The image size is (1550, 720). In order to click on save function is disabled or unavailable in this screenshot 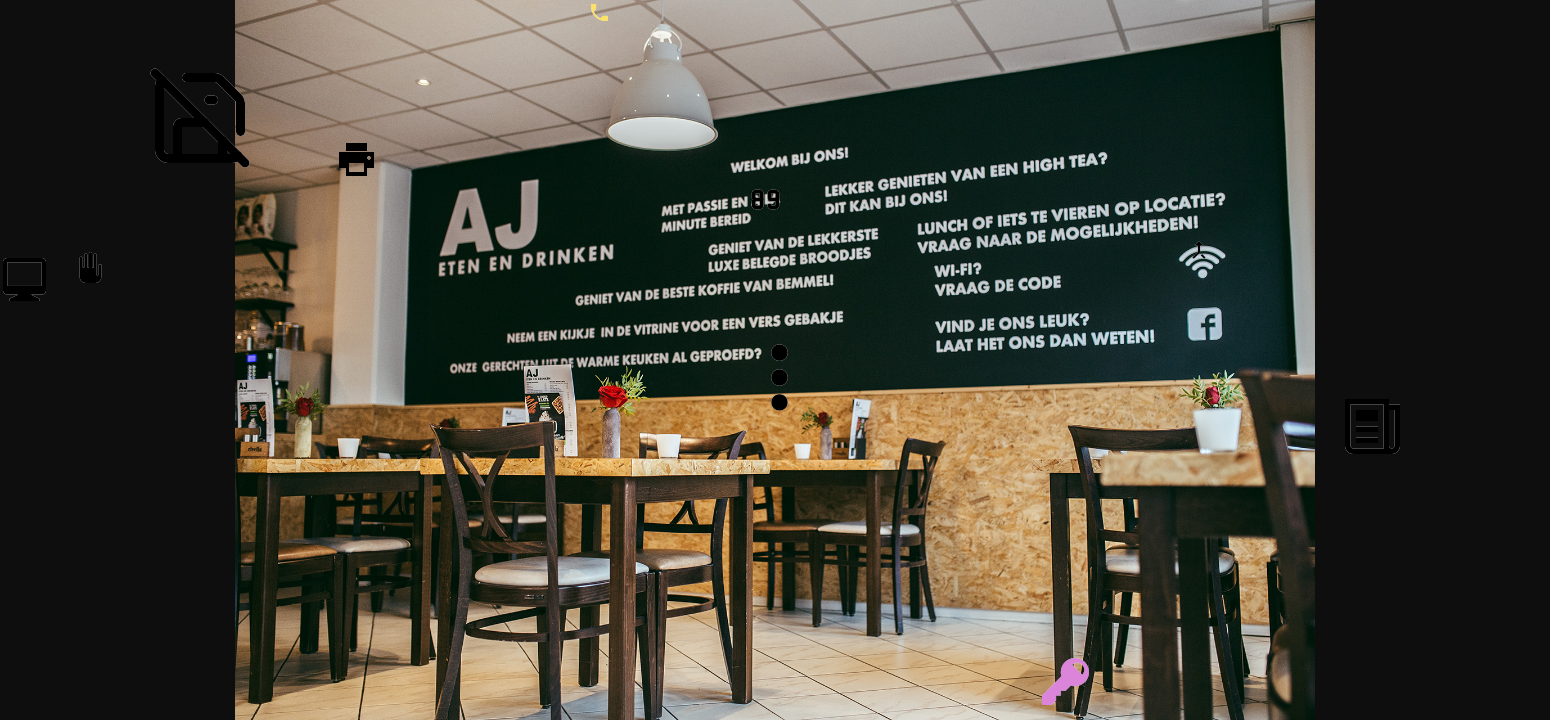, I will do `click(200, 118)`.